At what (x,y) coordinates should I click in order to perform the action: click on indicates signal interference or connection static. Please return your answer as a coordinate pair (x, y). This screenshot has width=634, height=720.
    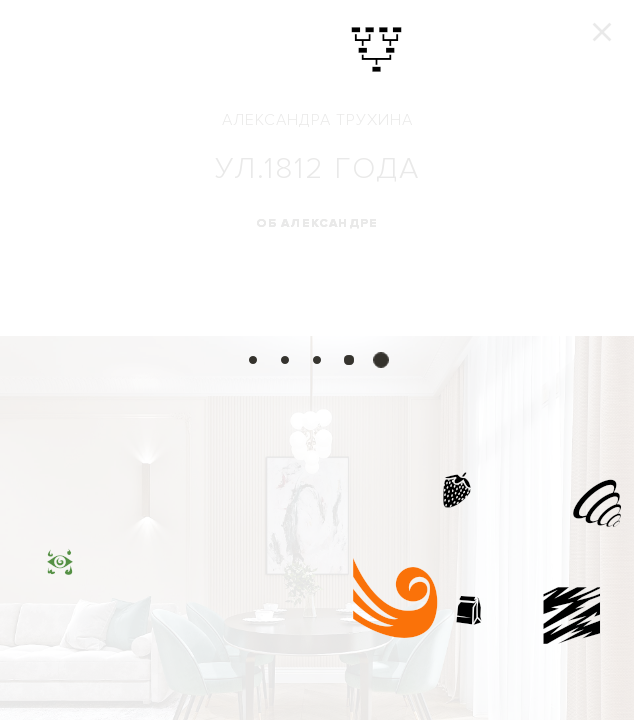
    Looking at the image, I should click on (571, 615).